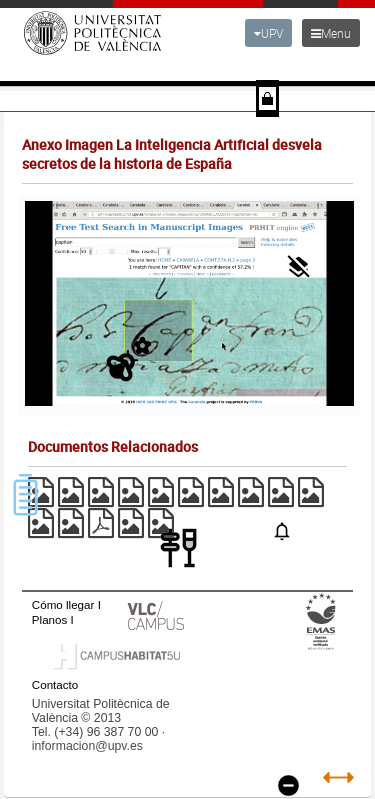 The height and width of the screenshot is (799, 375). Describe the element at coordinates (338, 777) in the screenshot. I see `resize element horizontally` at that location.